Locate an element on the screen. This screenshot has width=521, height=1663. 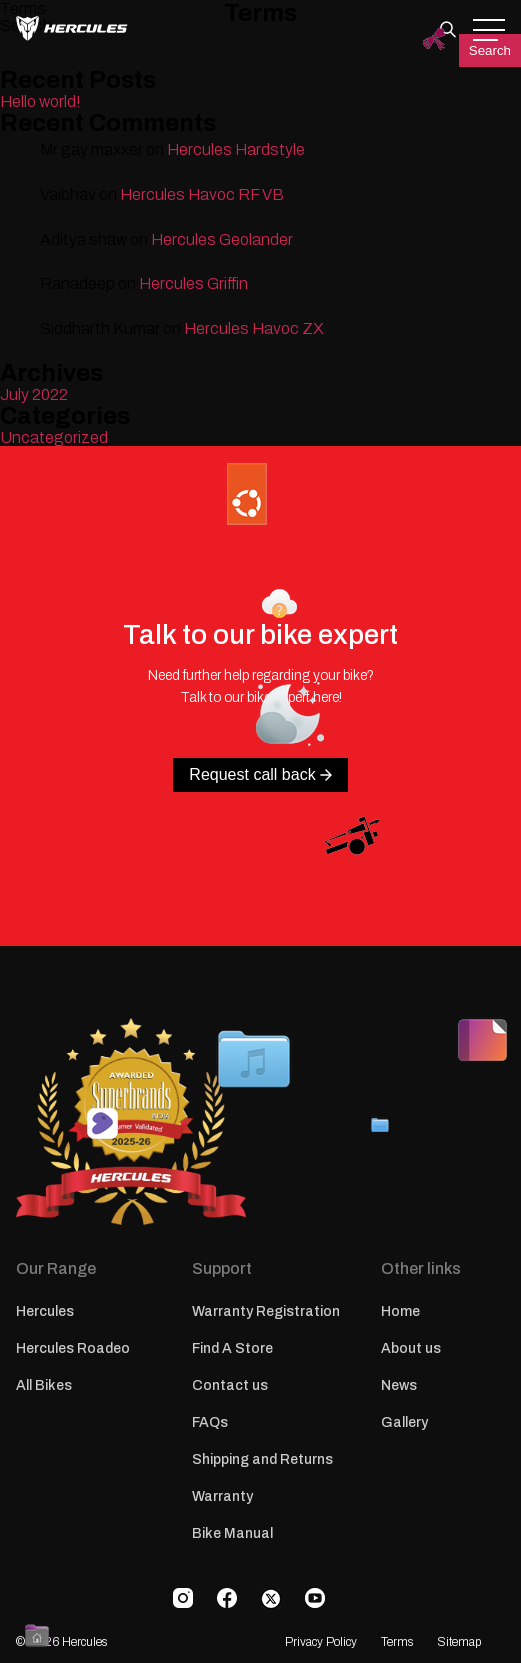
indicates partly cloudy conditions at night is located at coordinates (290, 714).